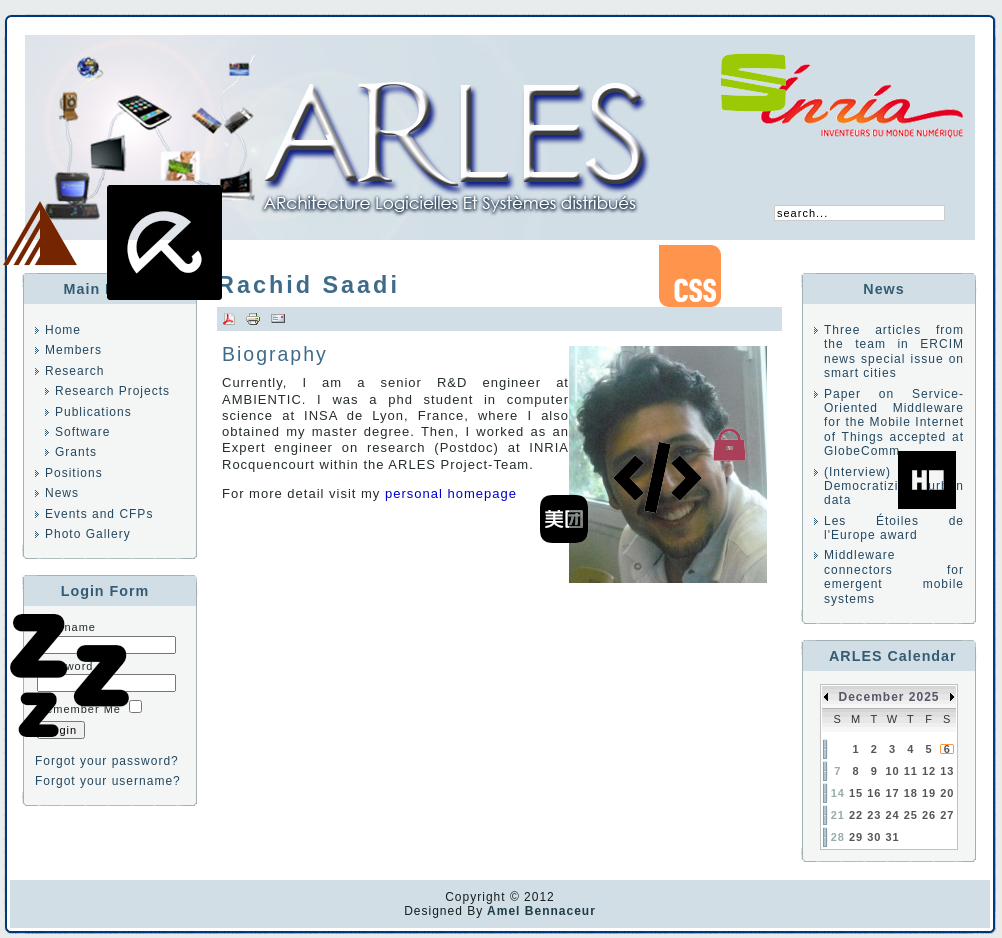 The width and height of the screenshot is (1002, 938). What do you see at coordinates (69, 675) in the screenshot?
I see `LazyVim neovim configuration logo` at bounding box center [69, 675].